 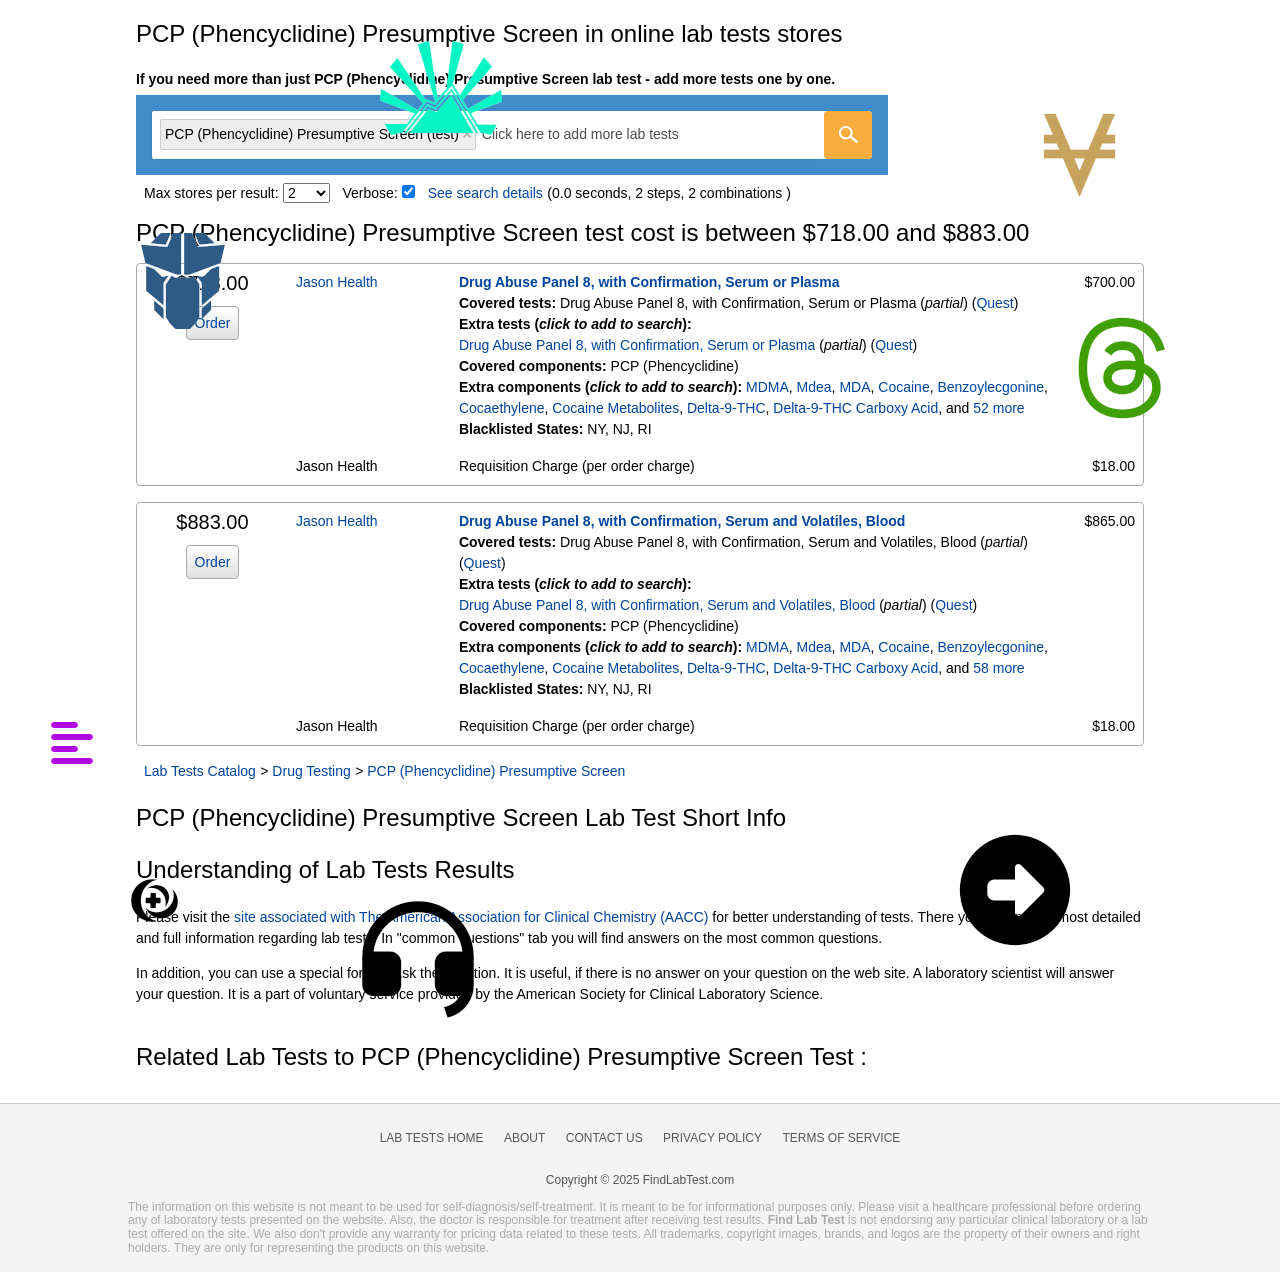 I want to click on open the Threads app, so click(x=1122, y=368).